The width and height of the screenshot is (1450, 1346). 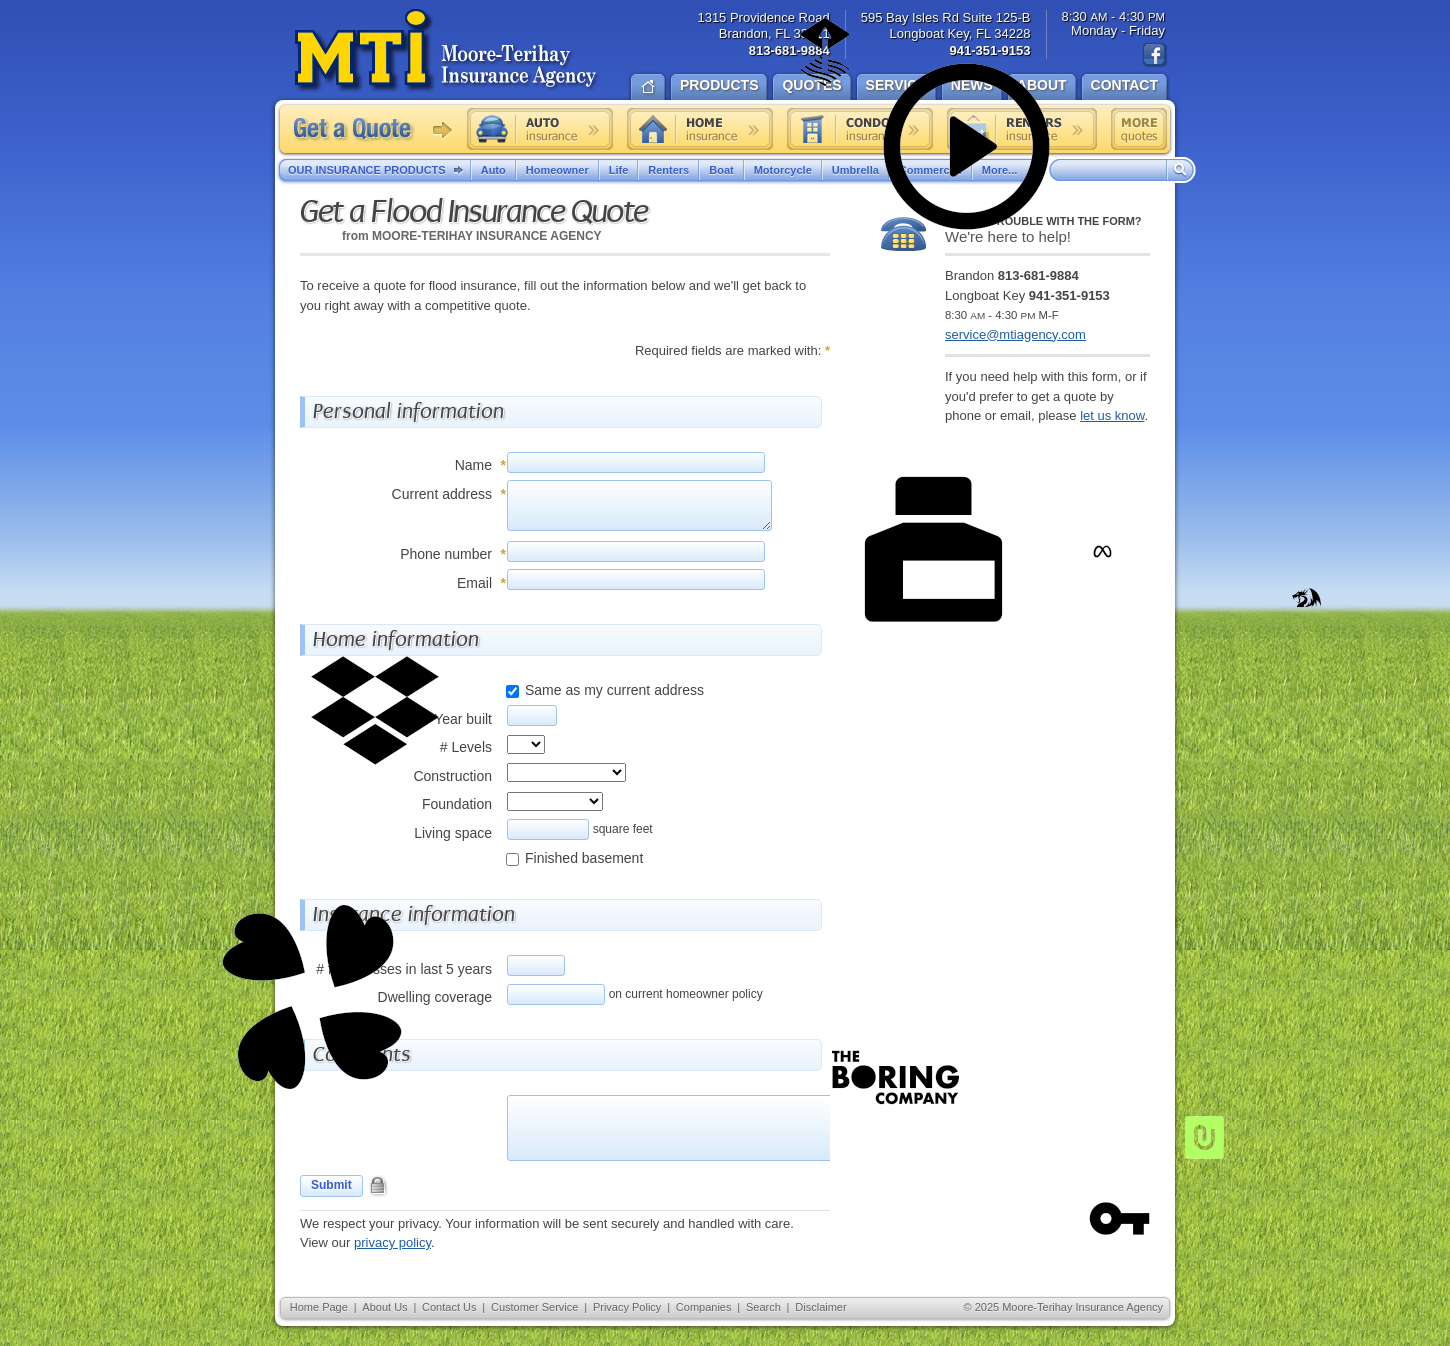 What do you see at coordinates (933, 545) in the screenshot?
I see `access drawing or illustration tools` at bounding box center [933, 545].